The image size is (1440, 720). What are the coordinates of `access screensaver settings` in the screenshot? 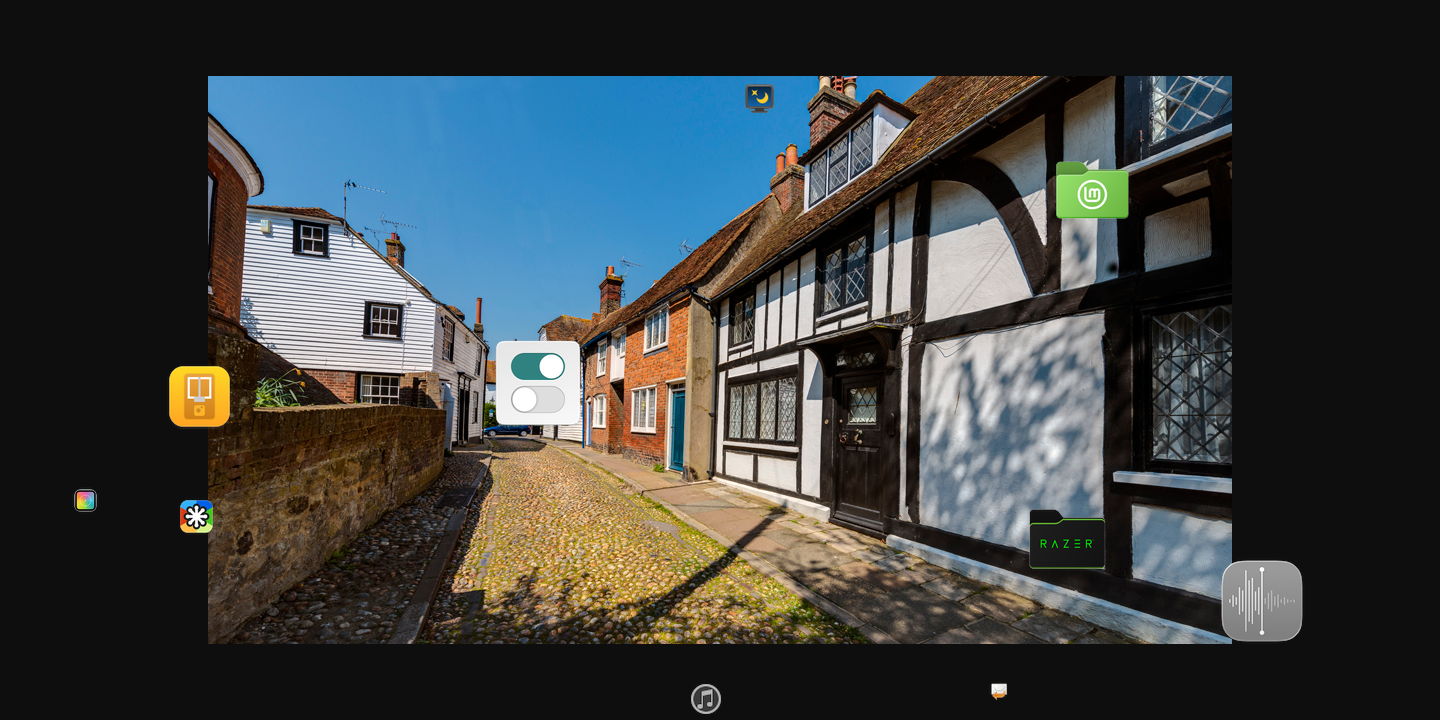 It's located at (759, 98).